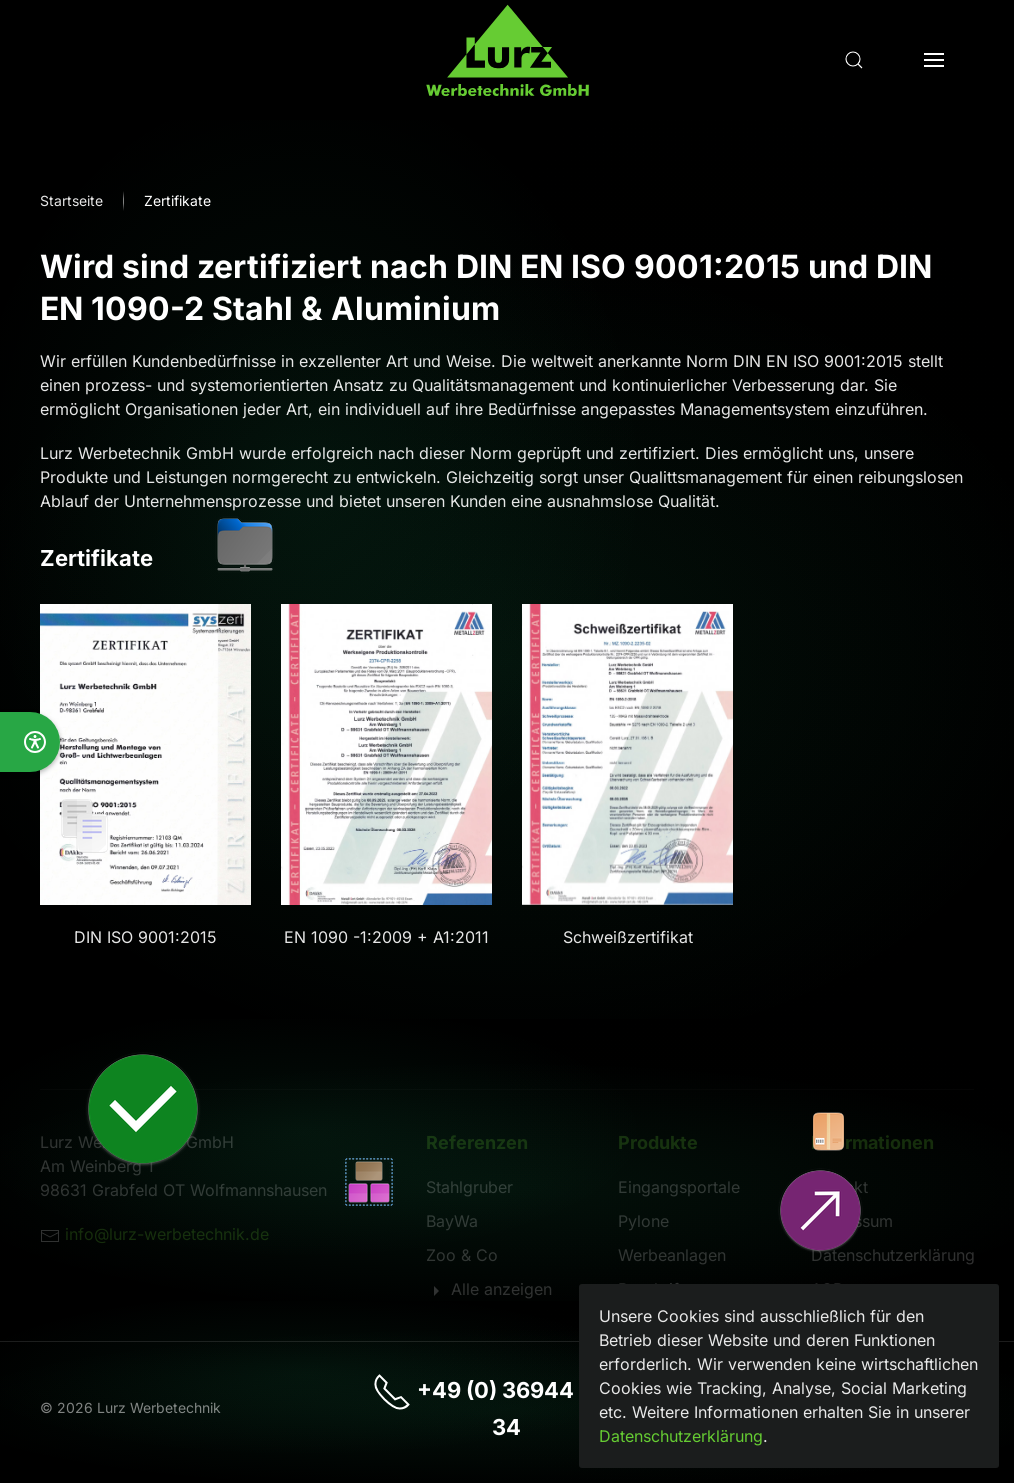 This screenshot has width=1014, height=1483. What do you see at coordinates (369, 1182) in the screenshot?
I see `select all items in the current view` at bounding box center [369, 1182].